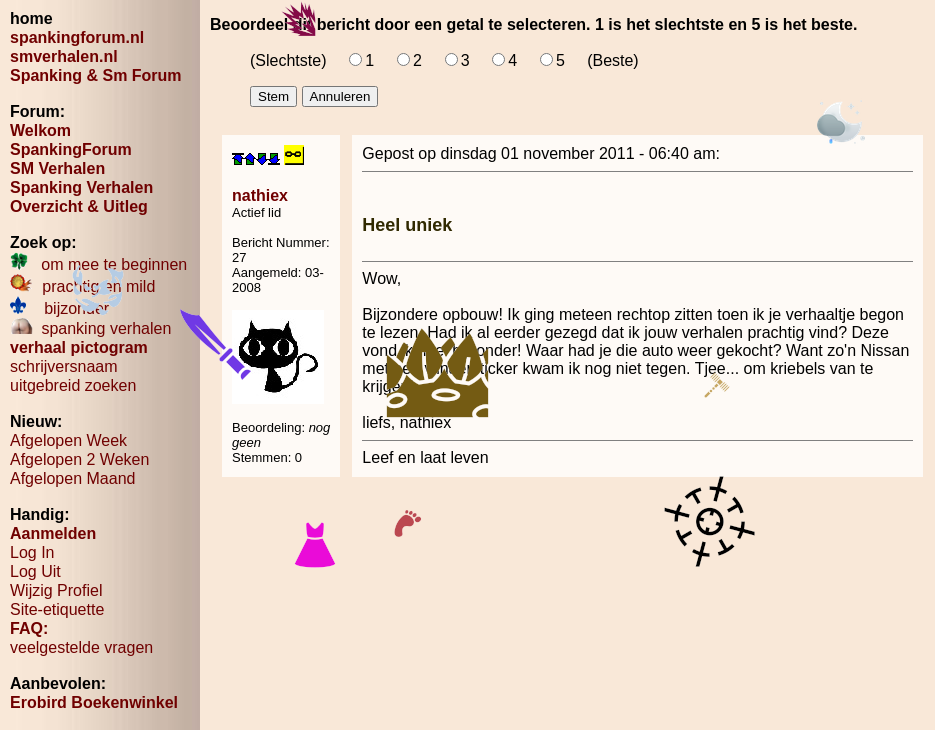  What do you see at coordinates (298, 18) in the screenshot?
I see `indicates an explosion or blast effect in a game` at bounding box center [298, 18].